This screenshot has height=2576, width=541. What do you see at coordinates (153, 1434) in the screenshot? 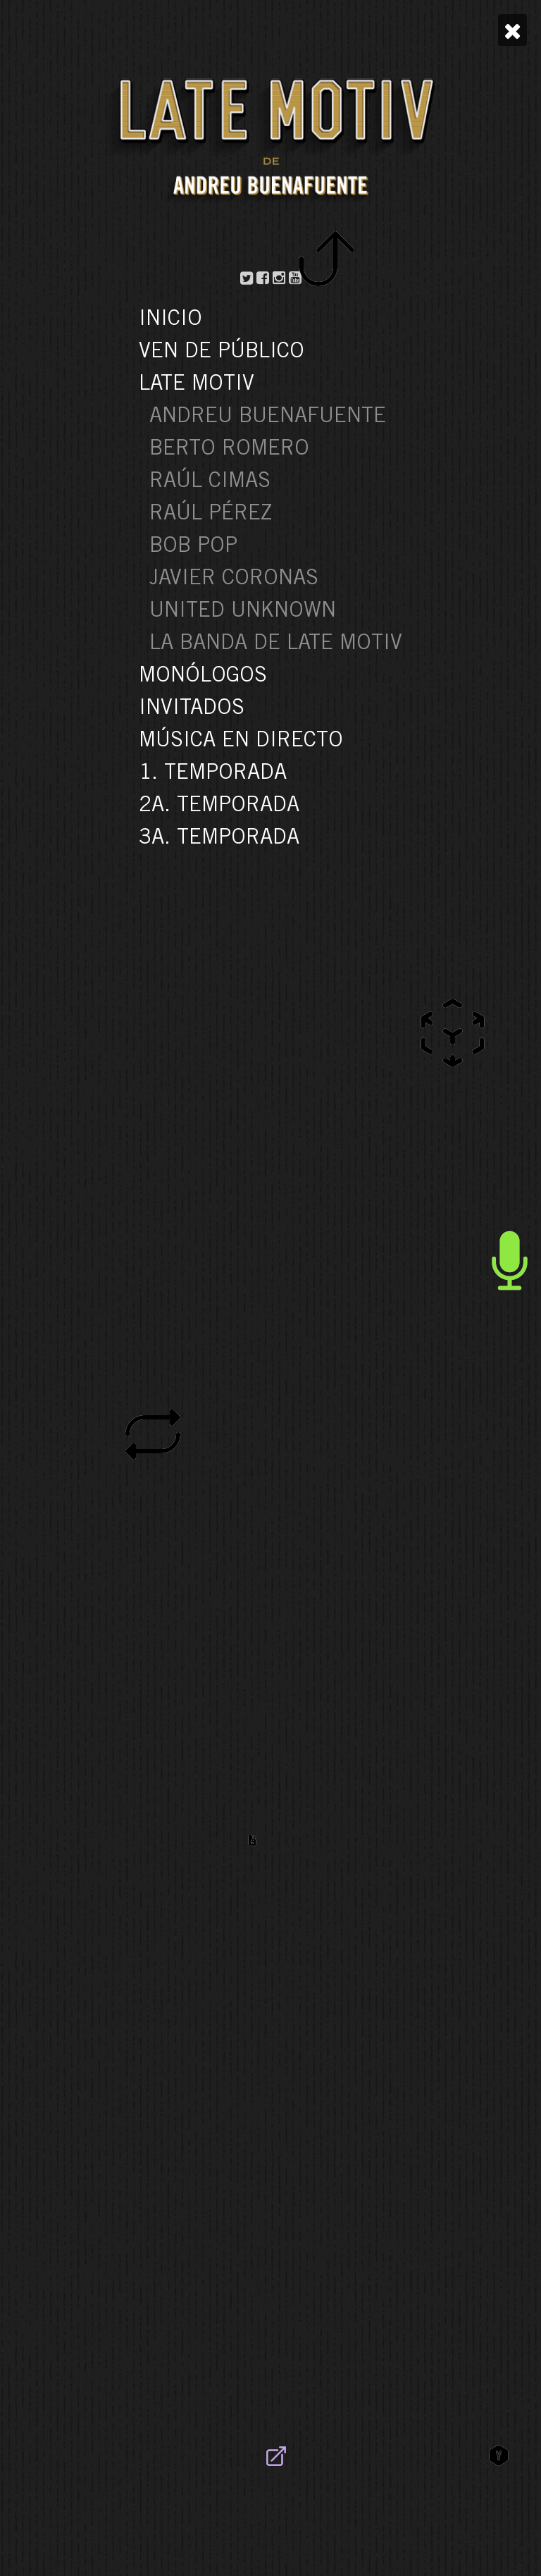
I see `enable repeat mode for media playback` at bounding box center [153, 1434].